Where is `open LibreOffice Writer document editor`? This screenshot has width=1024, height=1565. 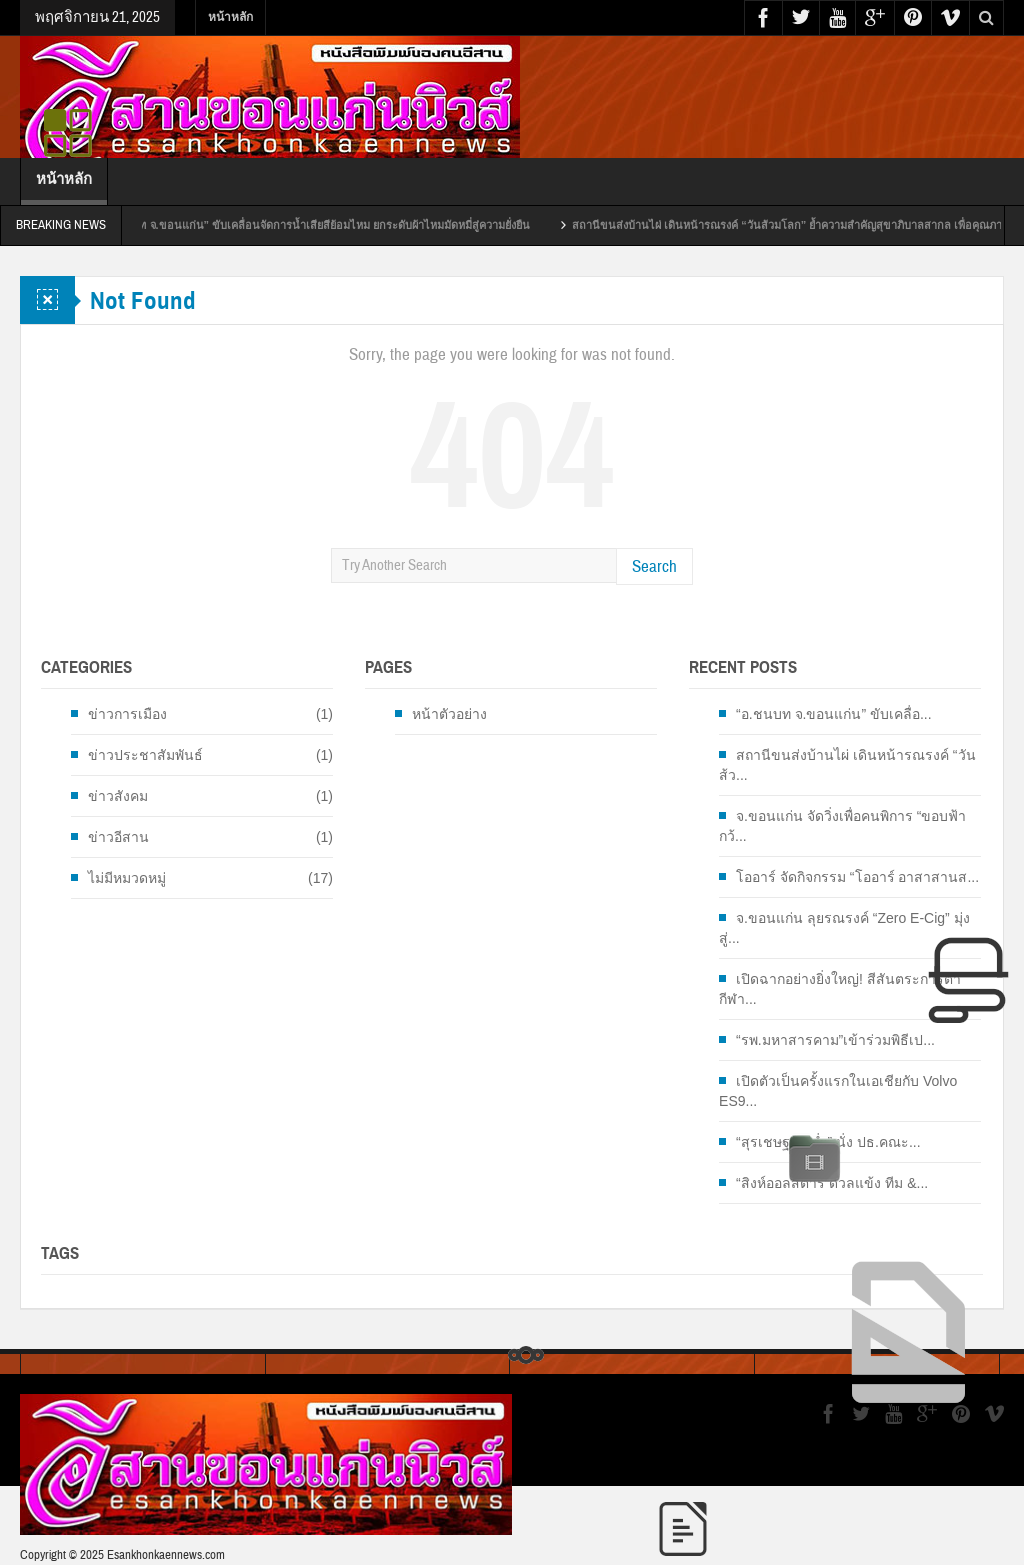
open LibreOffice Writer document editor is located at coordinates (683, 1529).